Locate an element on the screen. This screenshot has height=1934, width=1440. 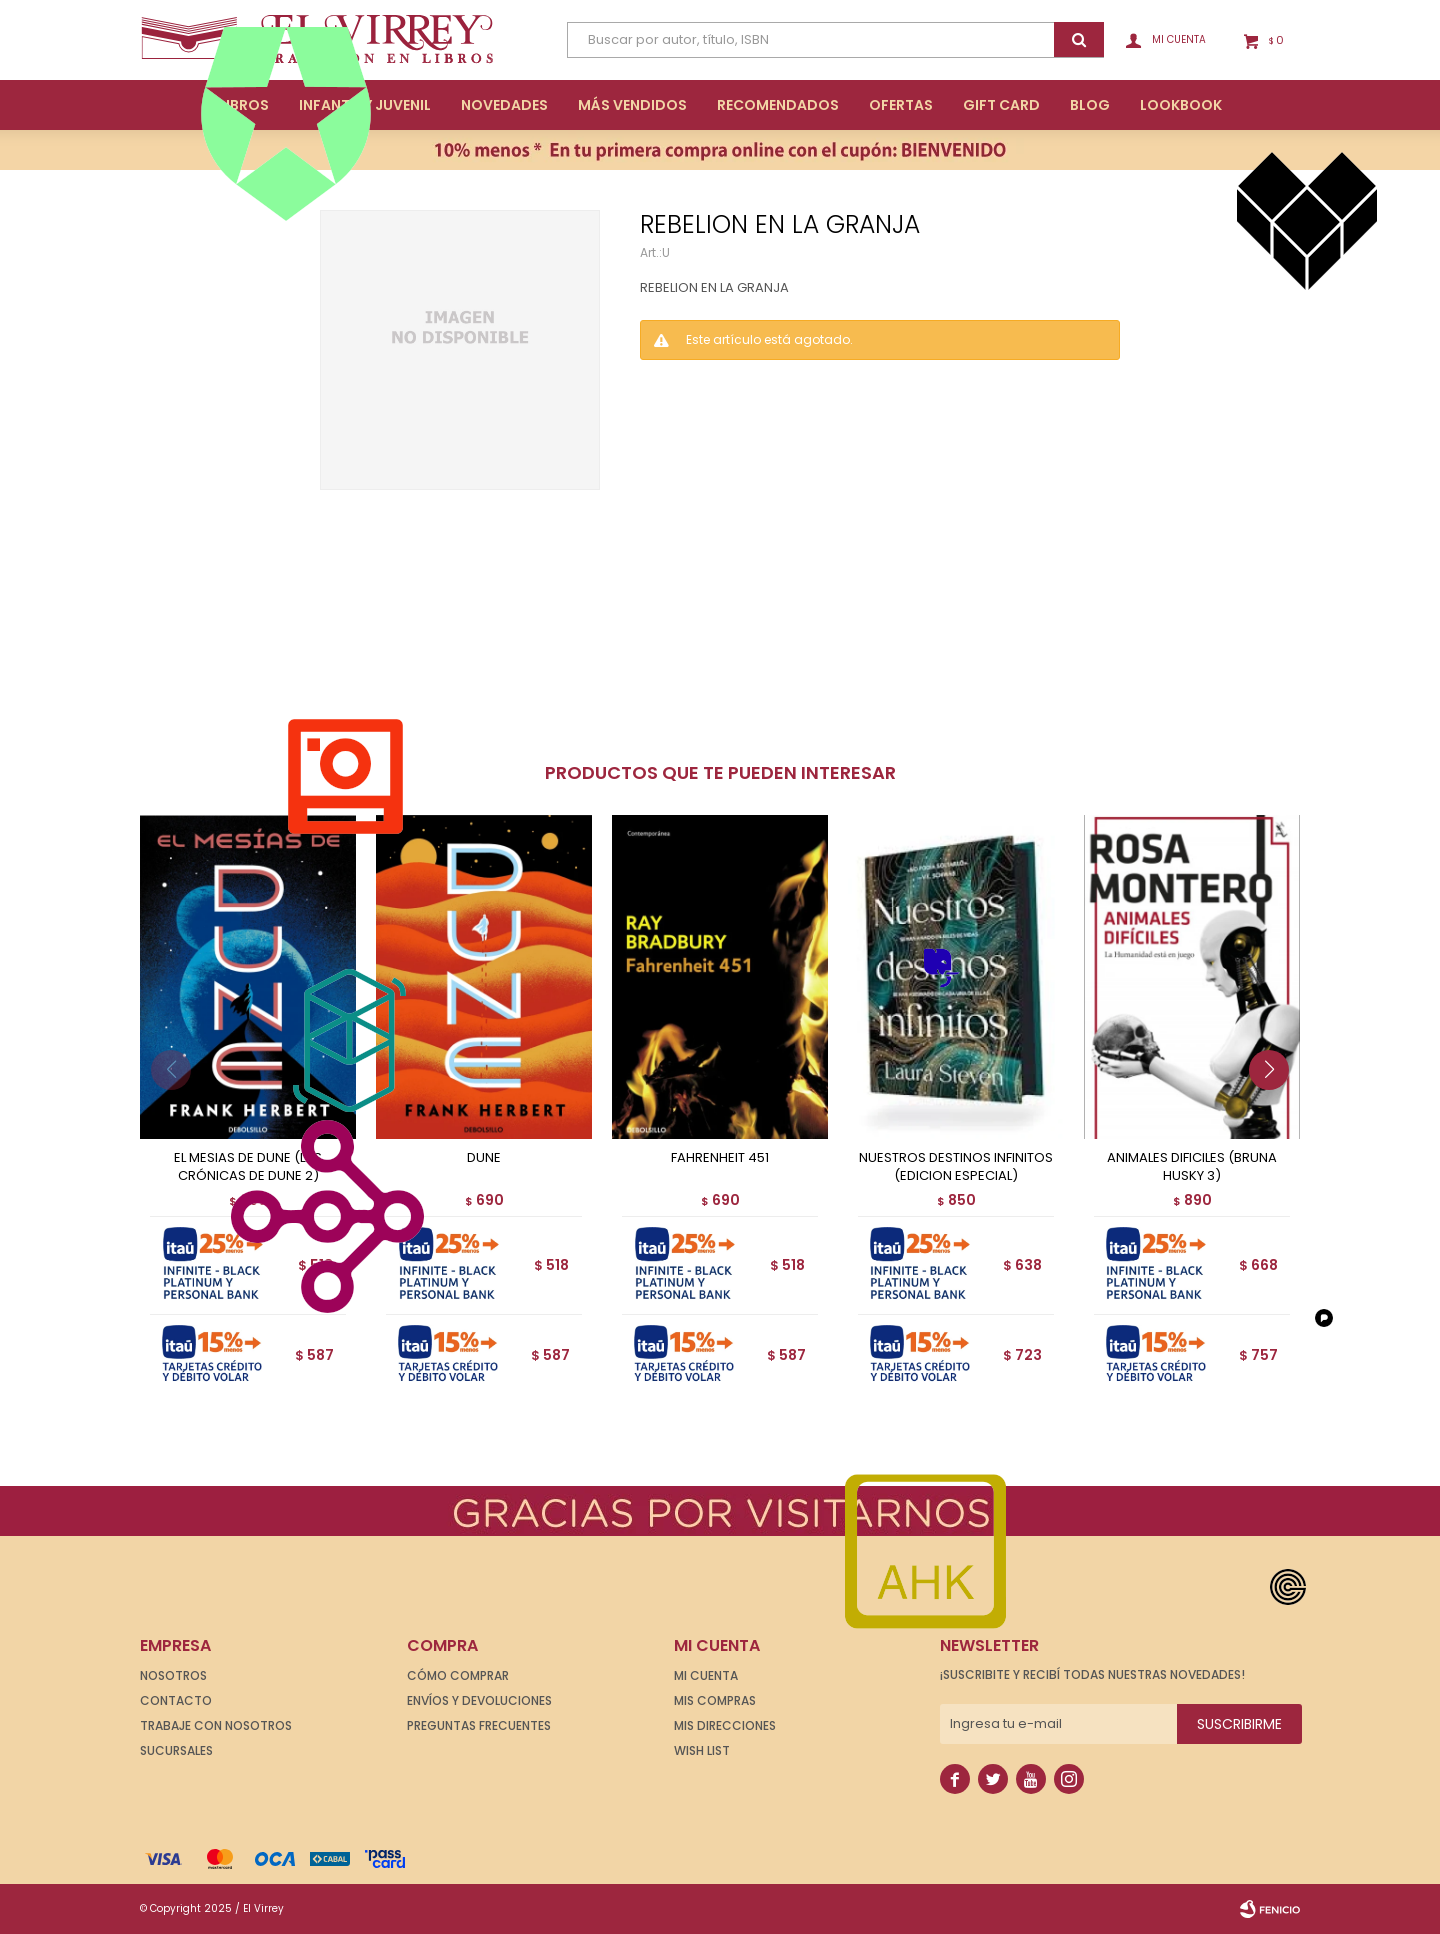
AutoHotkey application logo is located at coordinates (925, 1551).